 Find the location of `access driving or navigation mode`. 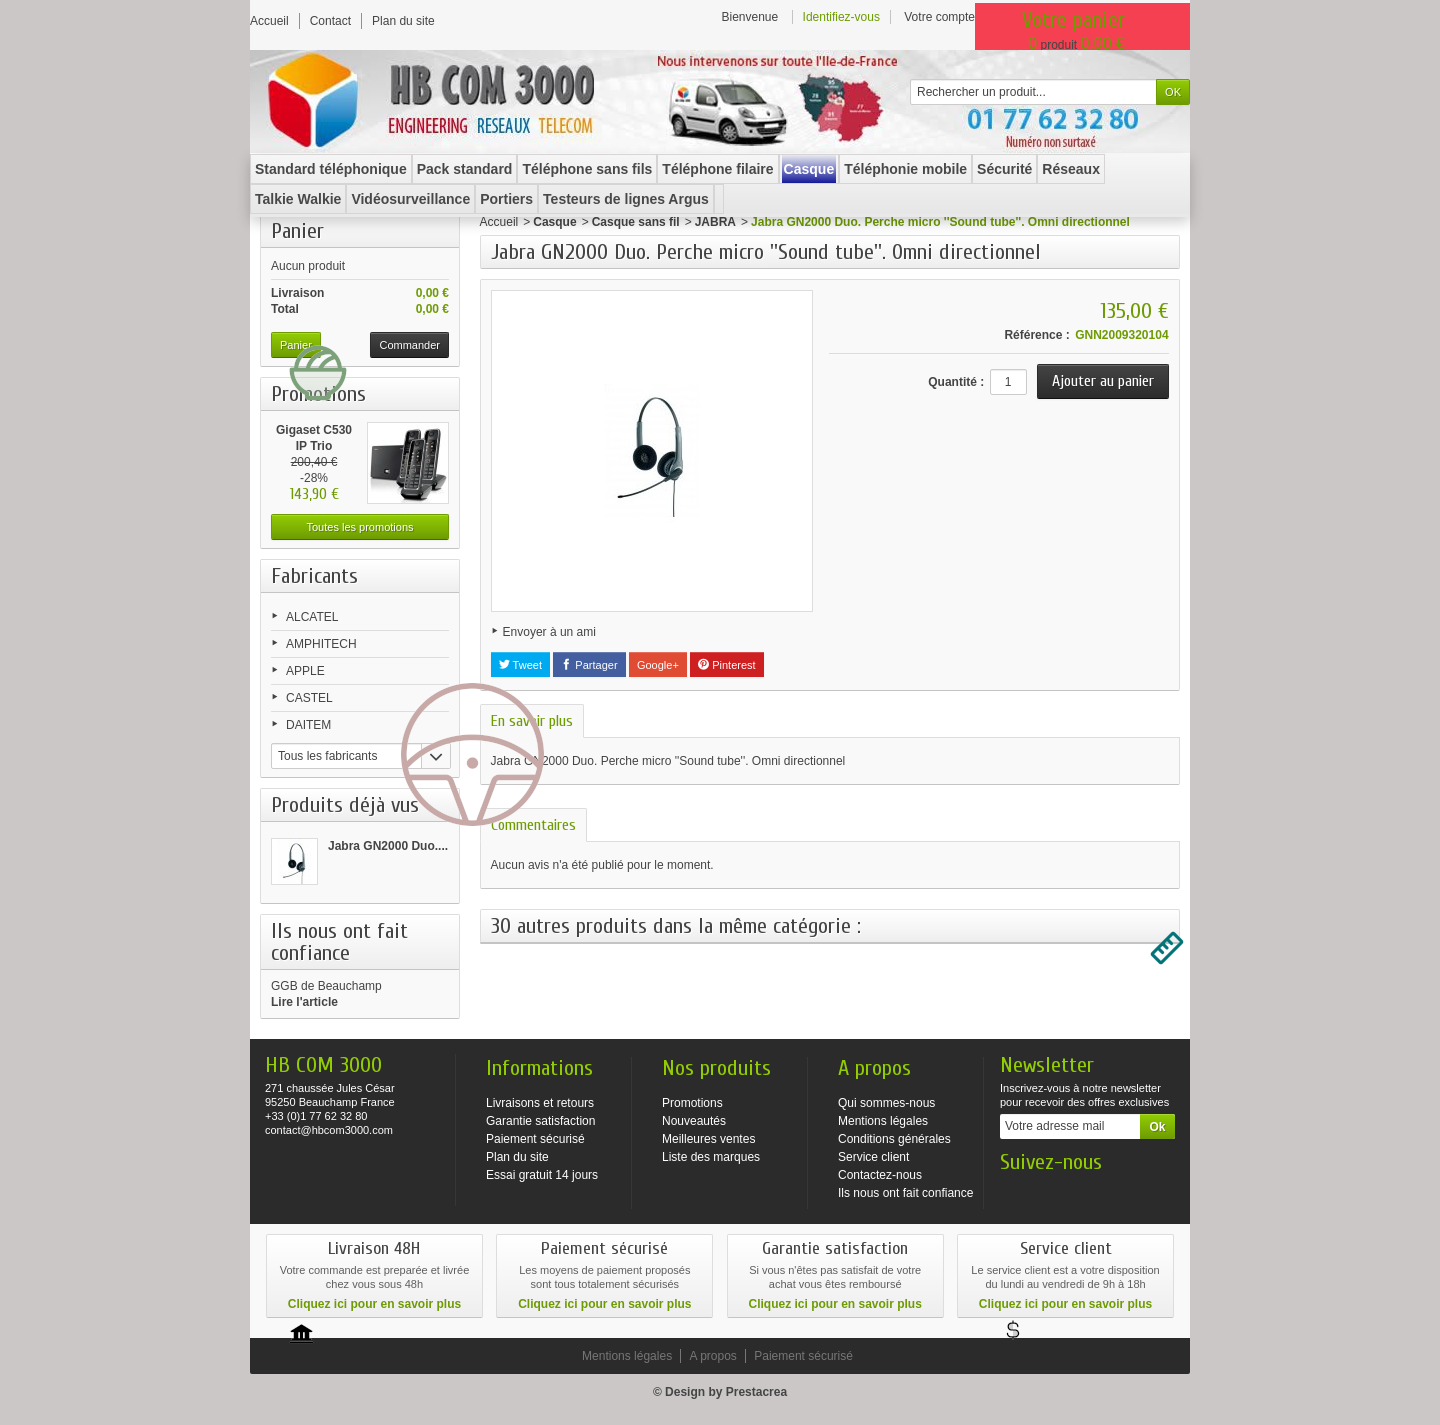

access driving or navigation mode is located at coordinates (472, 754).